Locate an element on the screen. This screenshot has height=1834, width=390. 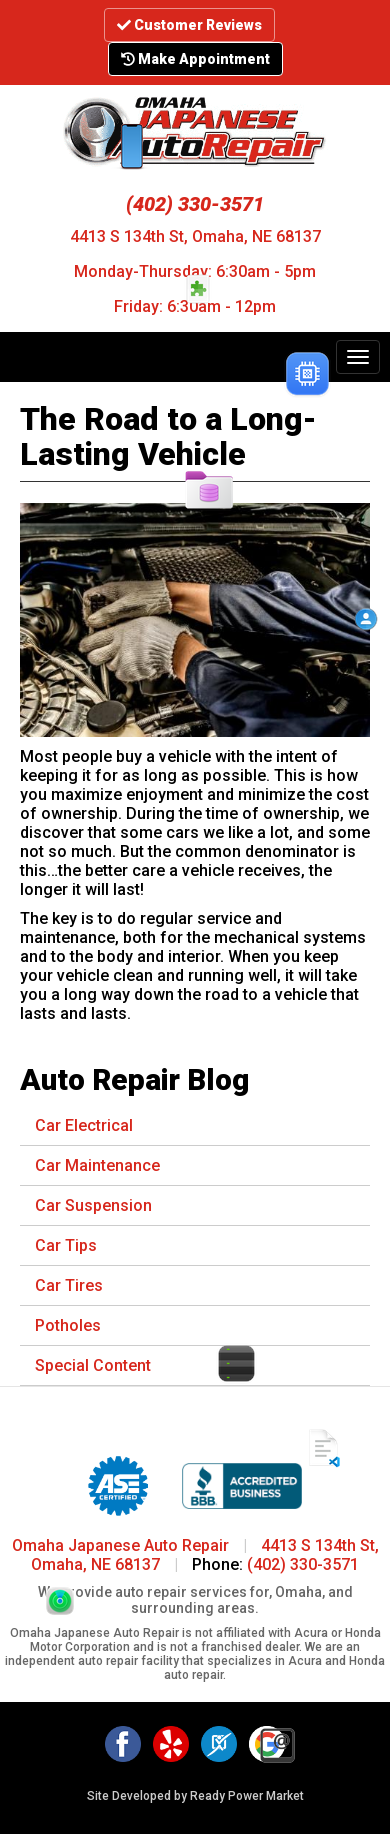
access keyboard and input settings is located at coordinates (277, 1745).